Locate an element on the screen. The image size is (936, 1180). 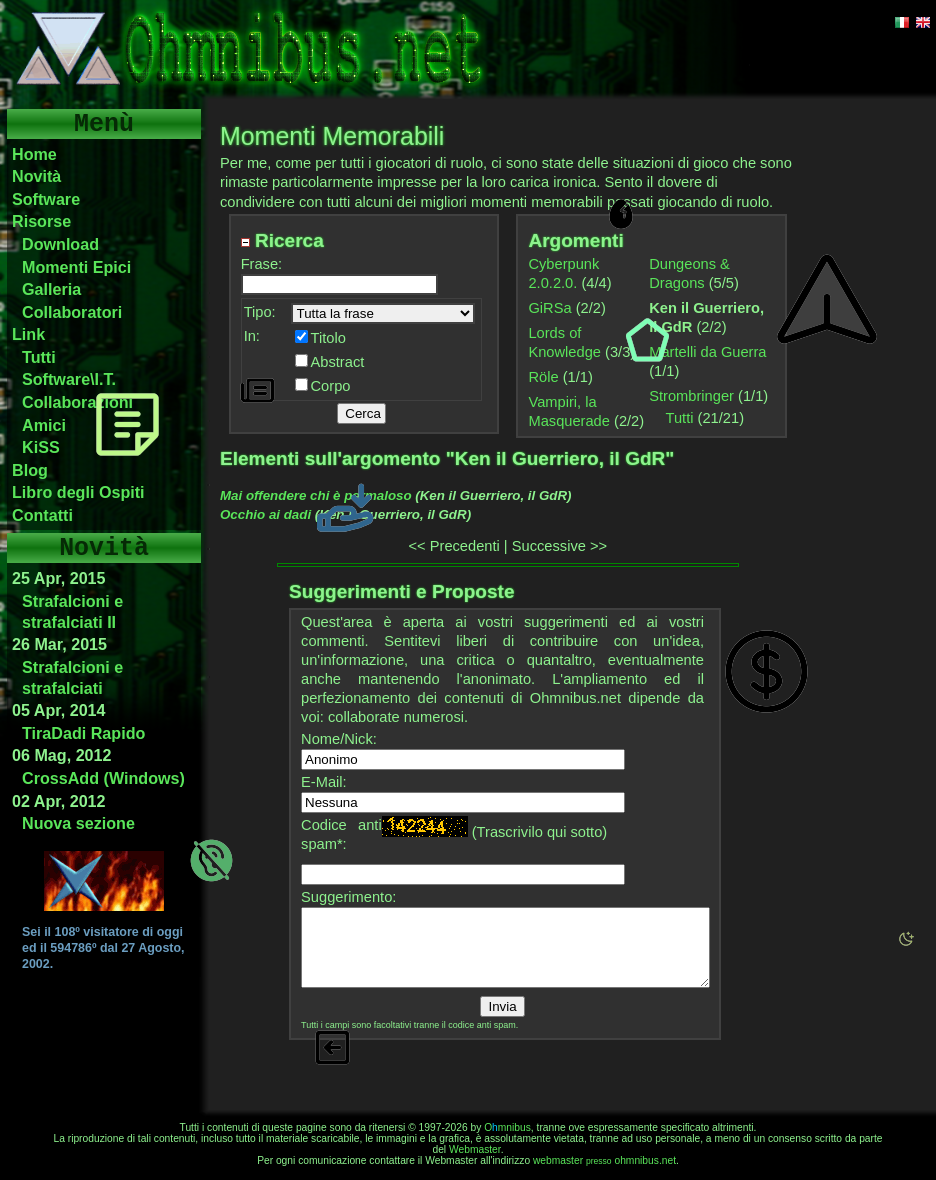
view news articles is located at coordinates (258, 390).